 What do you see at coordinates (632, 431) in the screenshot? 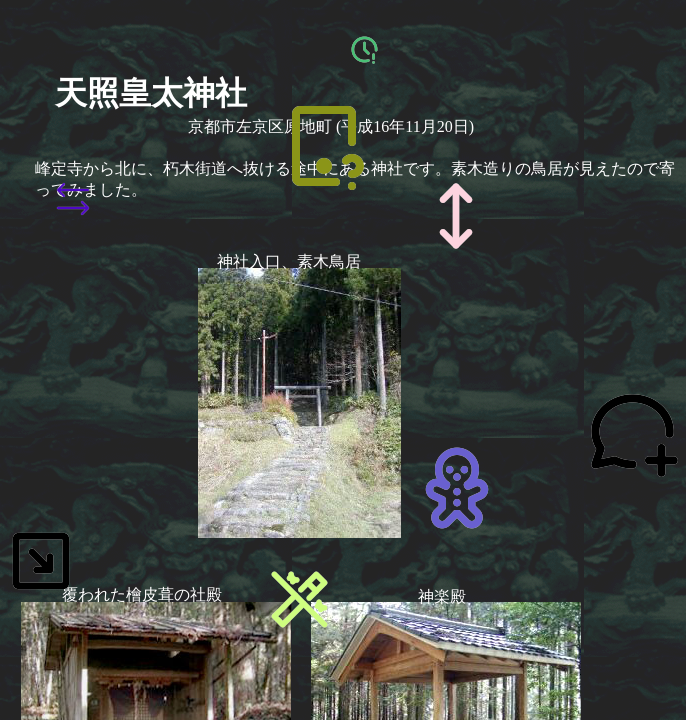
I see `start a new conversation` at bounding box center [632, 431].